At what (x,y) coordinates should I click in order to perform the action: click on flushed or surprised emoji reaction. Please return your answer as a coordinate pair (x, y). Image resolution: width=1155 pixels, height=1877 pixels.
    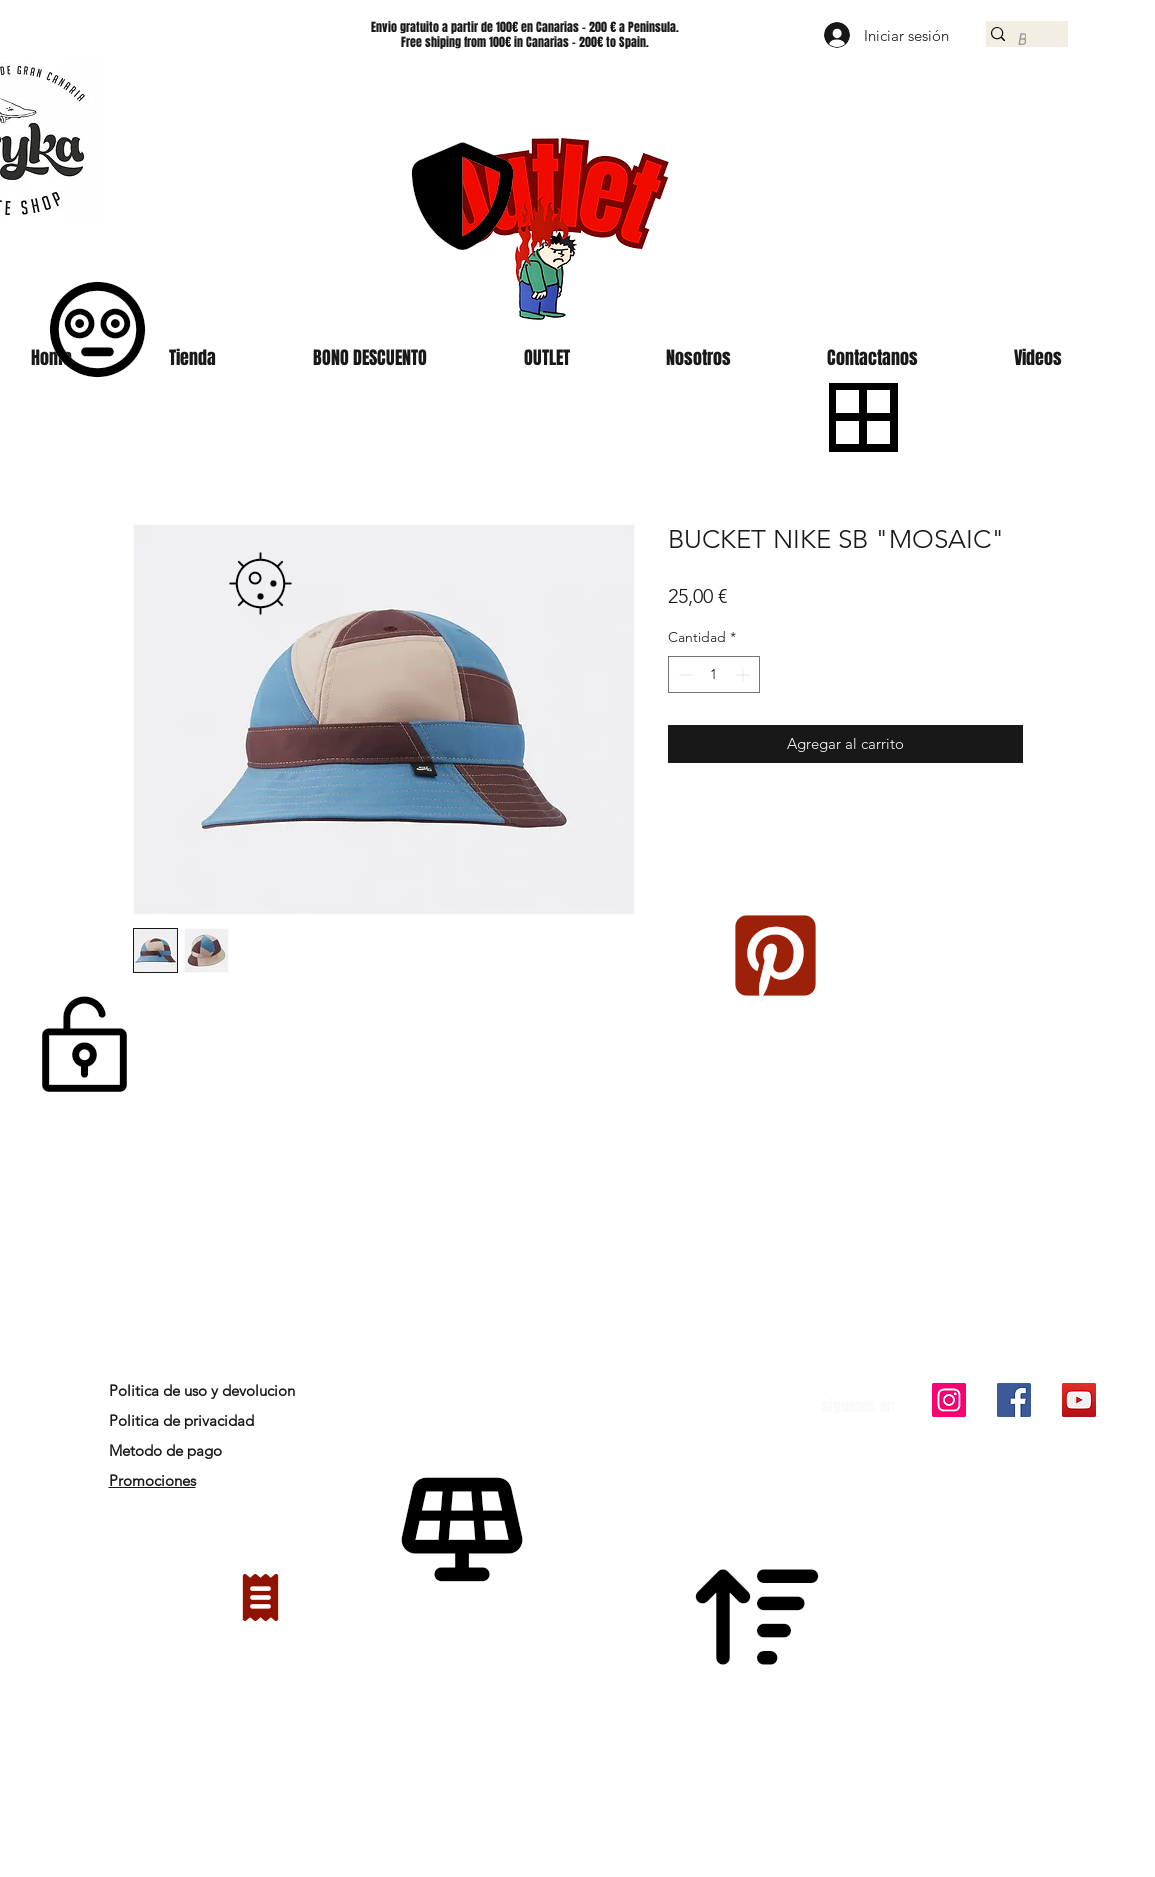
    Looking at the image, I should click on (97, 329).